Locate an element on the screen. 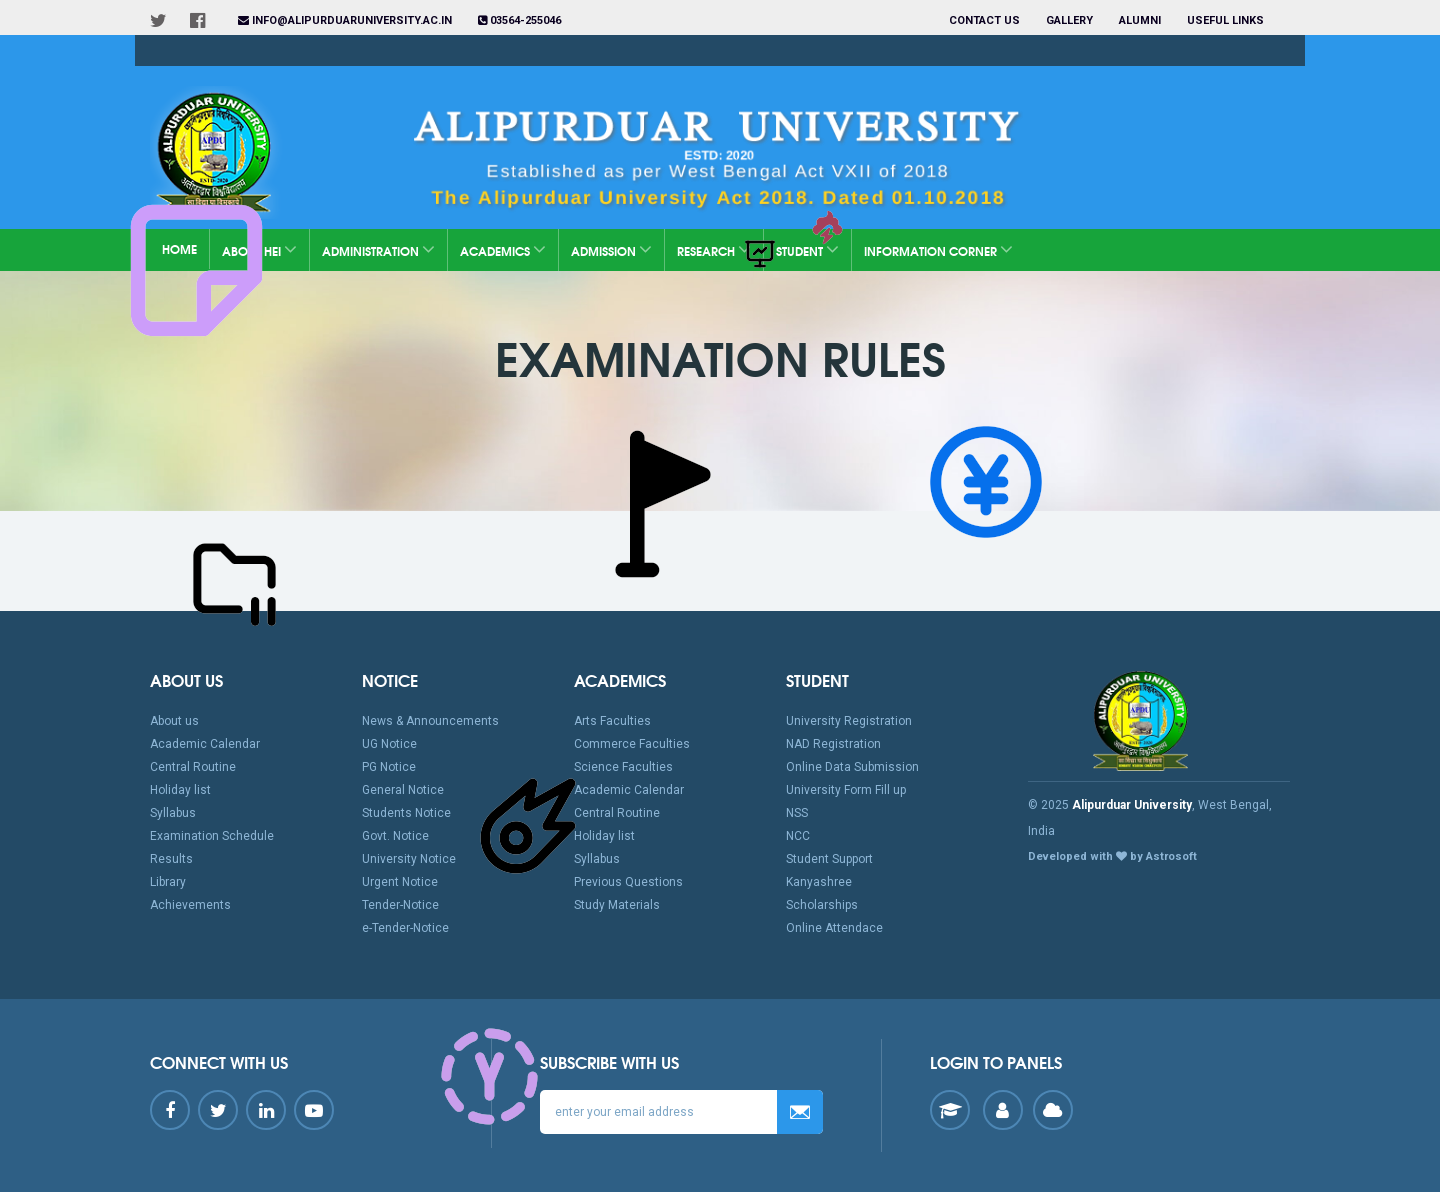  start or view a presentation is located at coordinates (760, 254).